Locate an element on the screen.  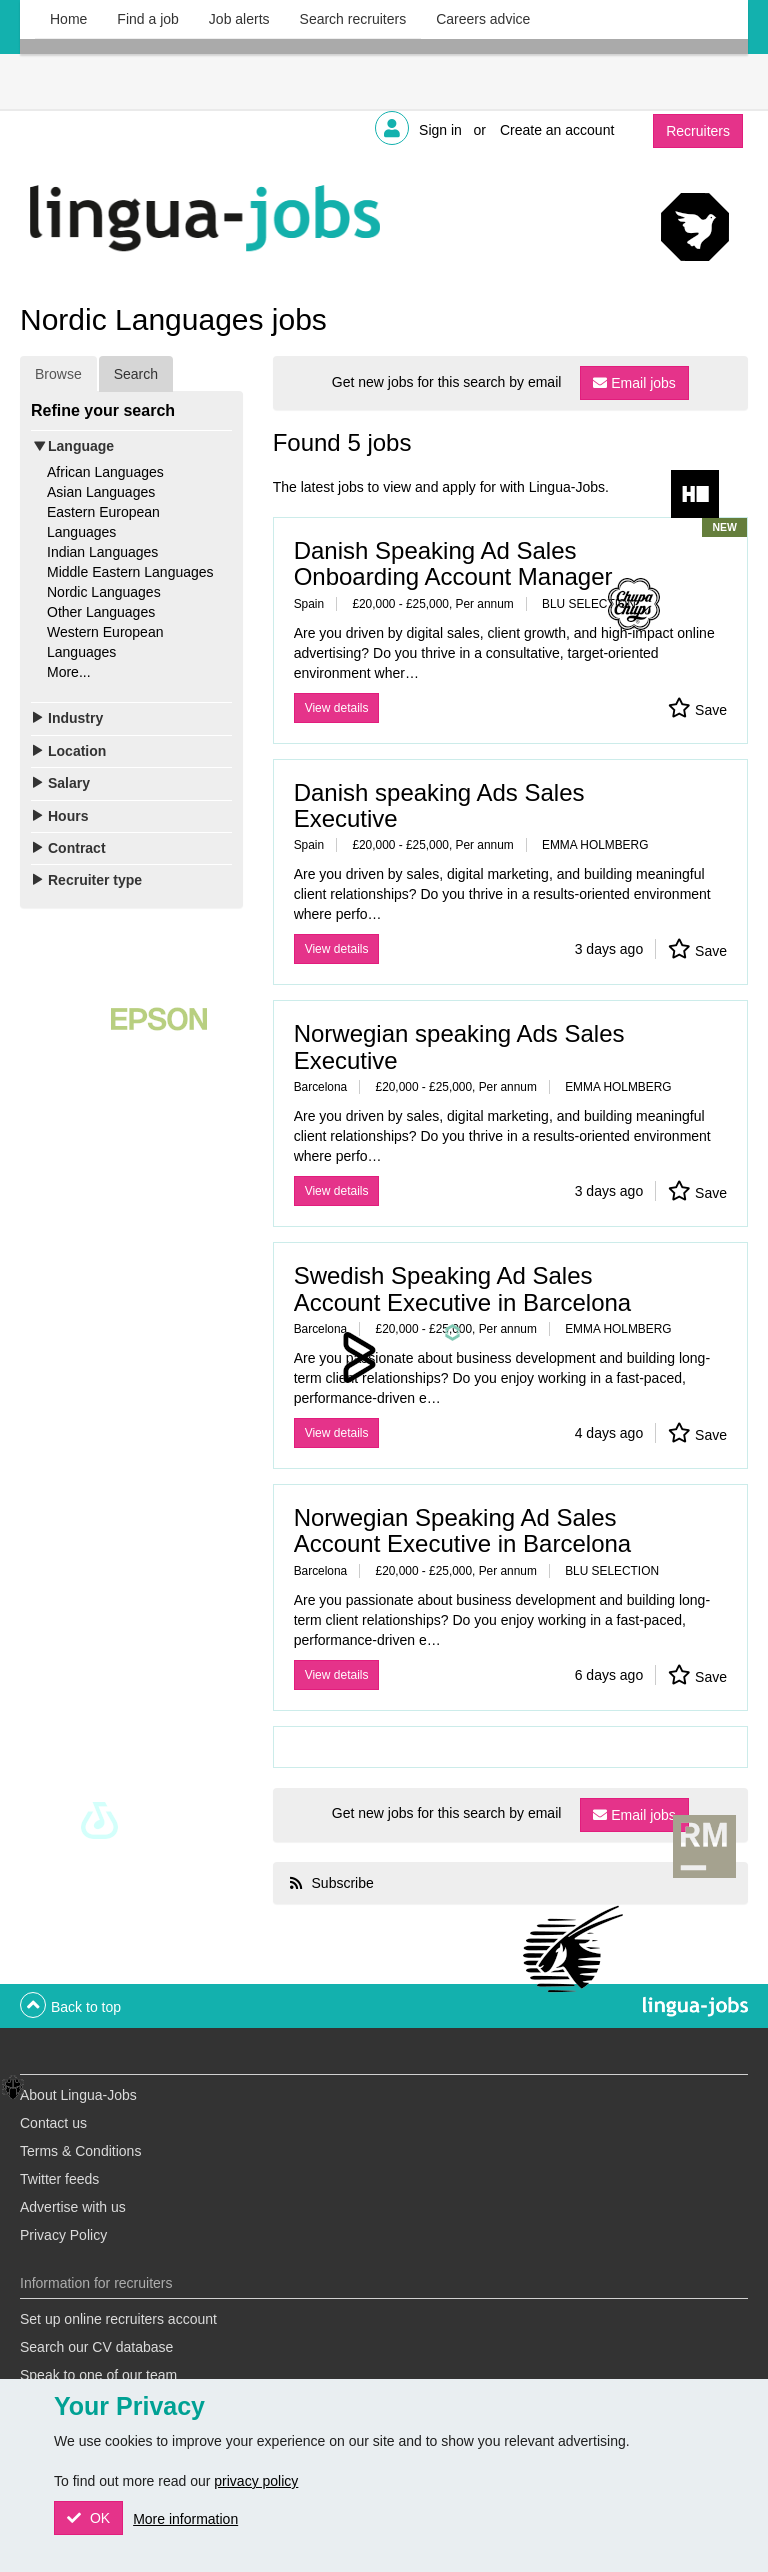
chupa chups brand logo is located at coordinates (634, 604).